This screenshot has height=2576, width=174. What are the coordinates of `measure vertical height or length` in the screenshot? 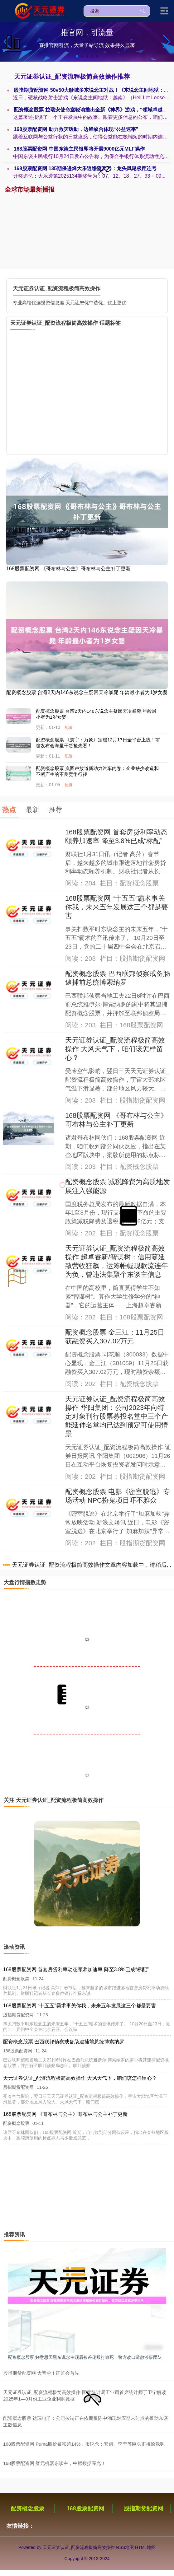 It's located at (62, 1694).